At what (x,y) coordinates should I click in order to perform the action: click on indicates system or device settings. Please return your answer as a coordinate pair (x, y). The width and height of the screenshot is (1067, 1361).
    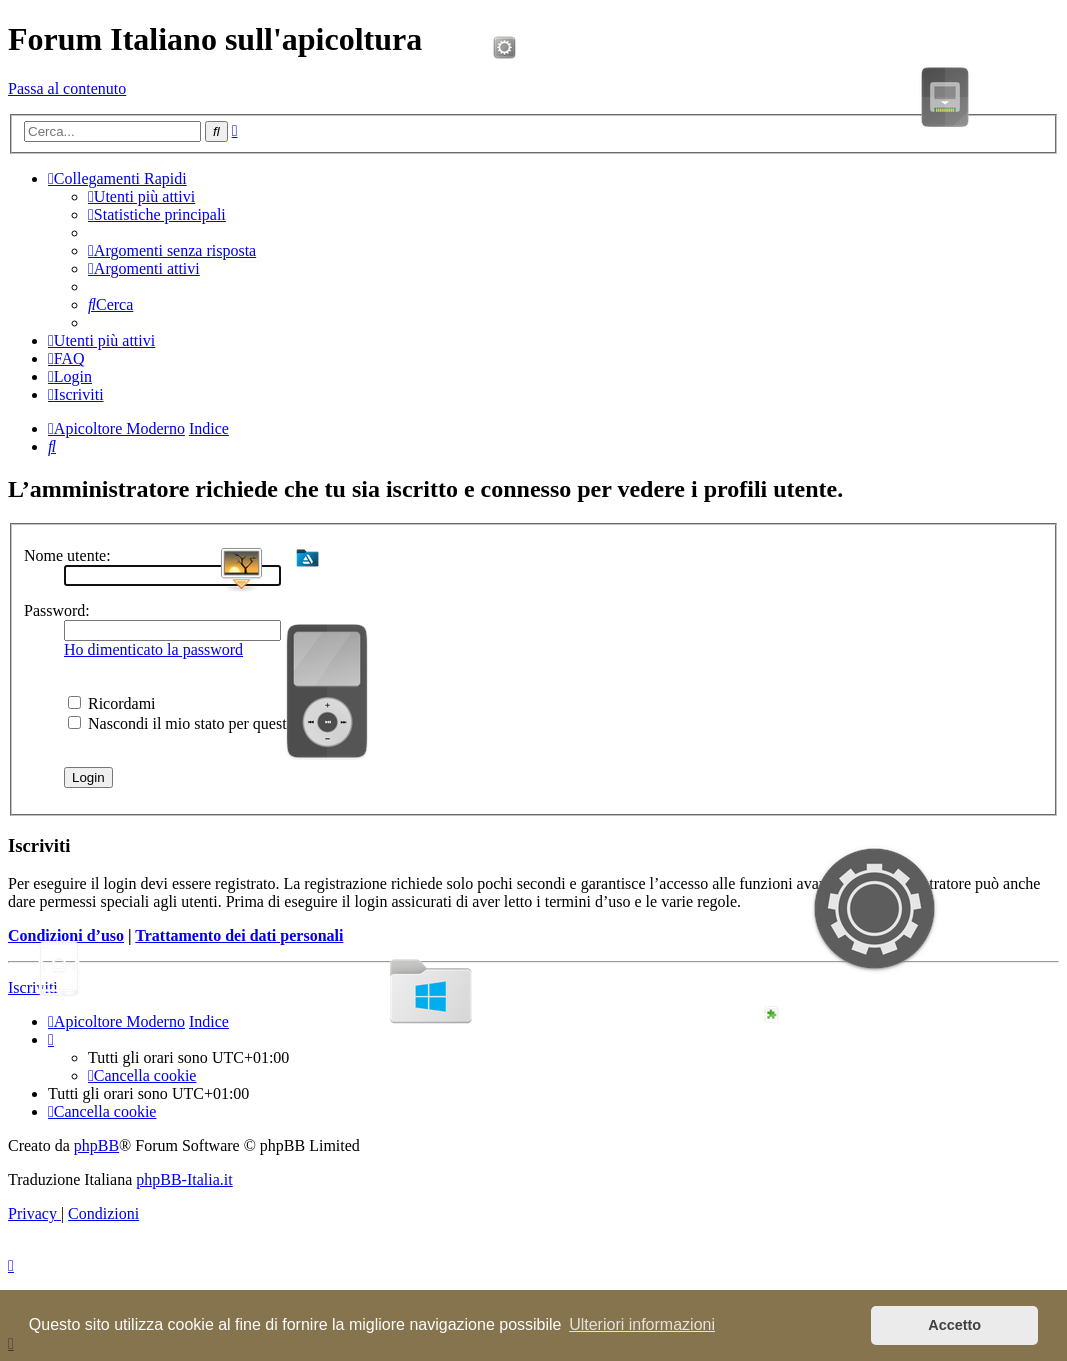
    Looking at the image, I should click on (874, 908).